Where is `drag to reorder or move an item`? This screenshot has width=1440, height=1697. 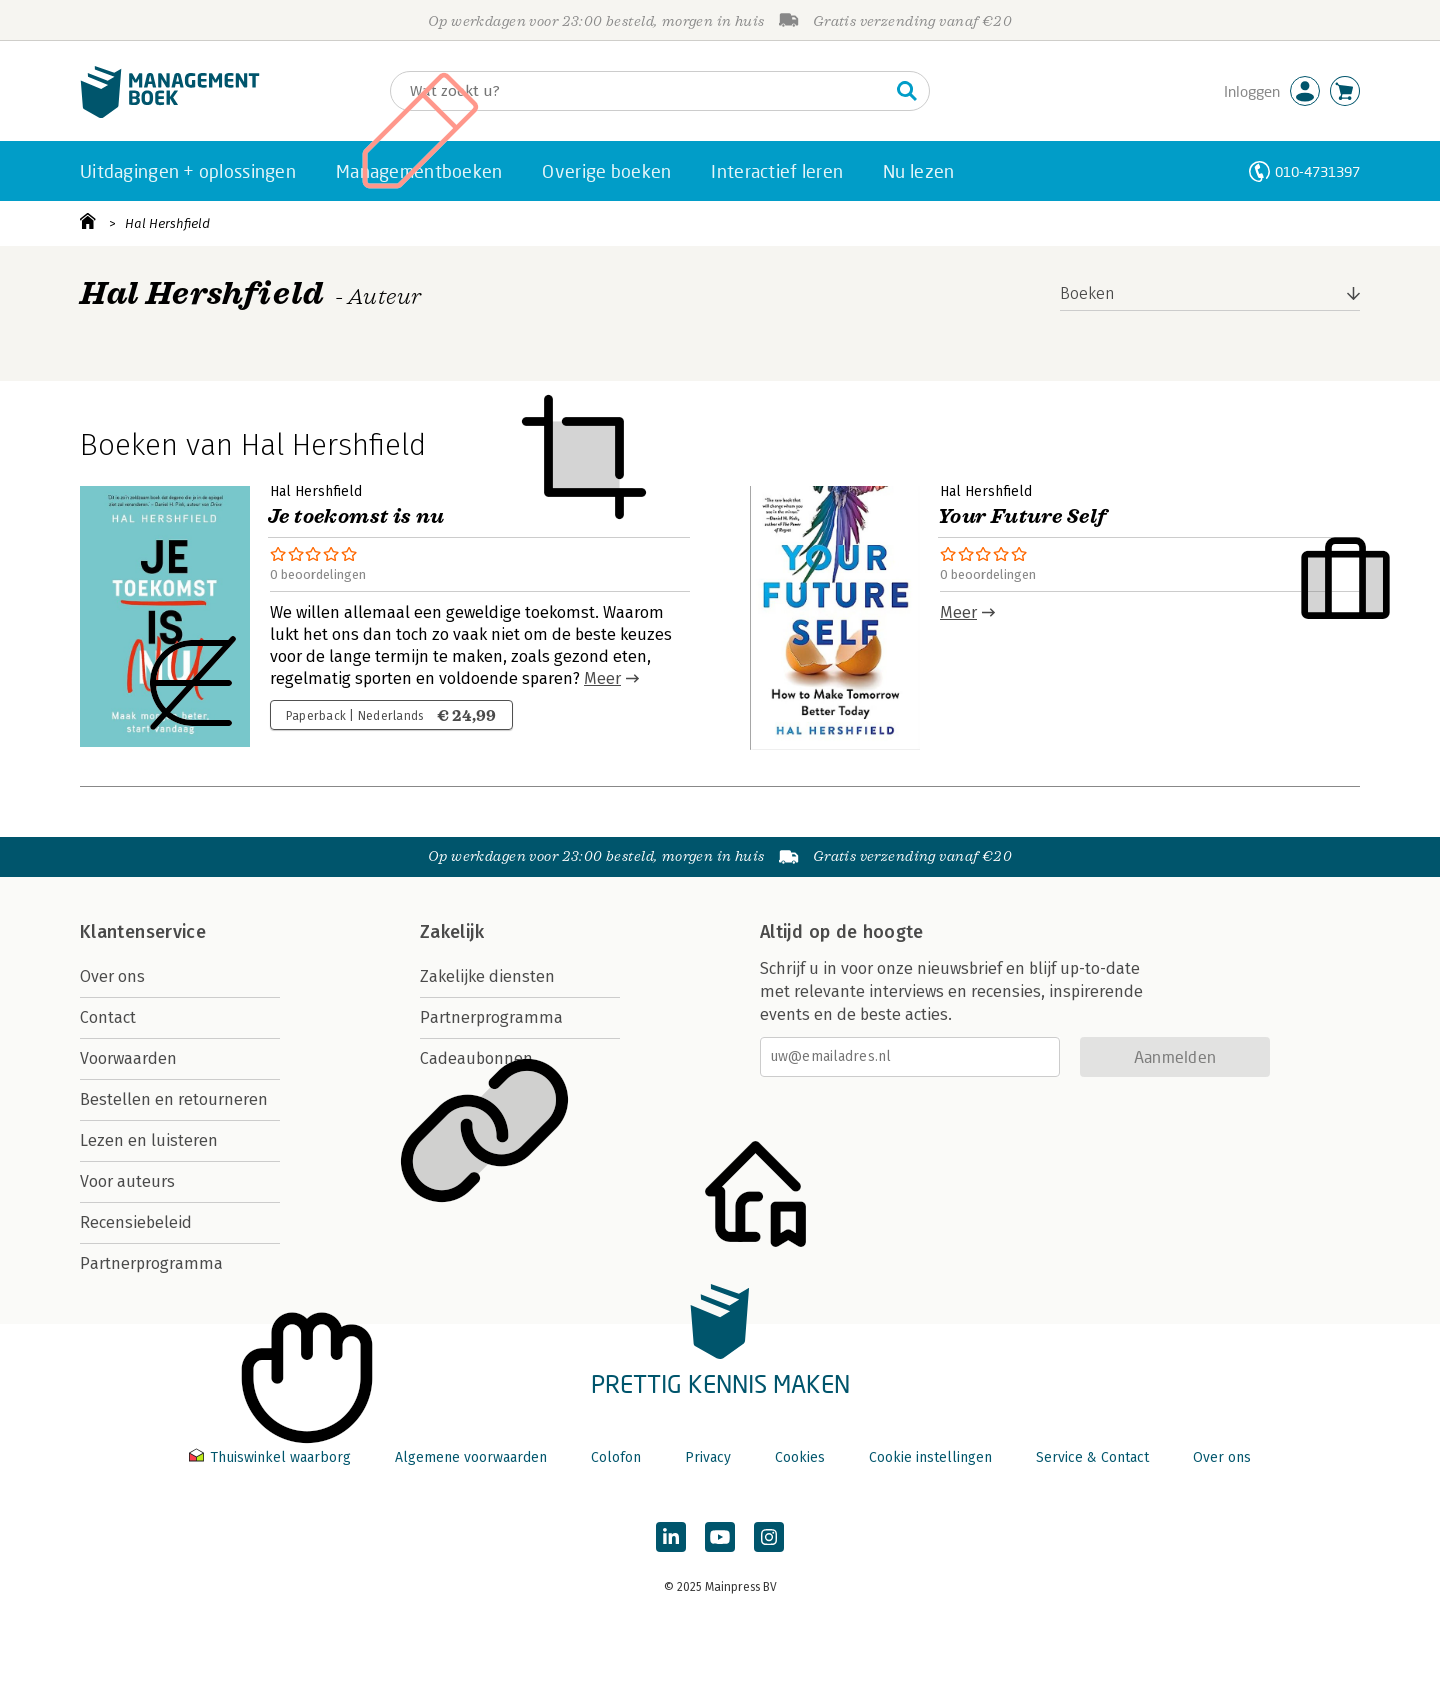 drag to reorder or move an item is located at coordinates (307, 1360).